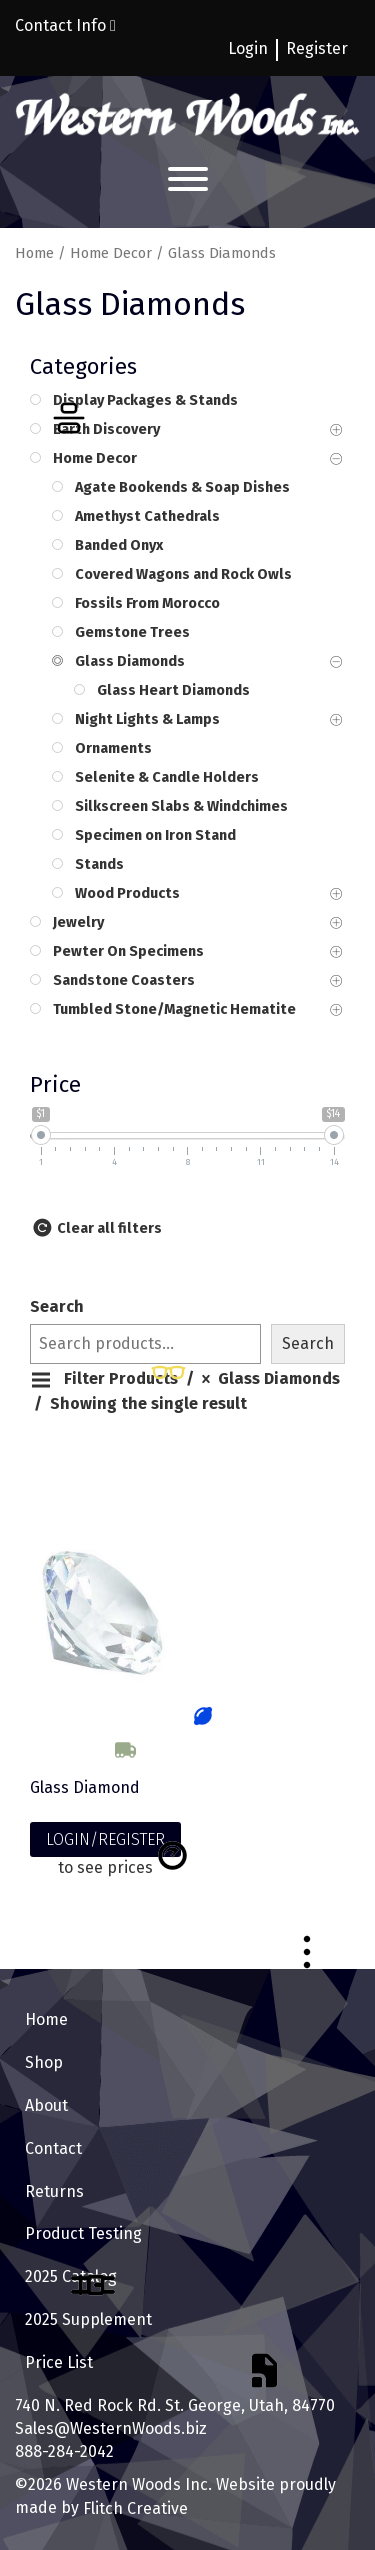 This screenshot has width=375, height=2550. I want to click on enable reading mode or accessibility features, so click(168, 1372).